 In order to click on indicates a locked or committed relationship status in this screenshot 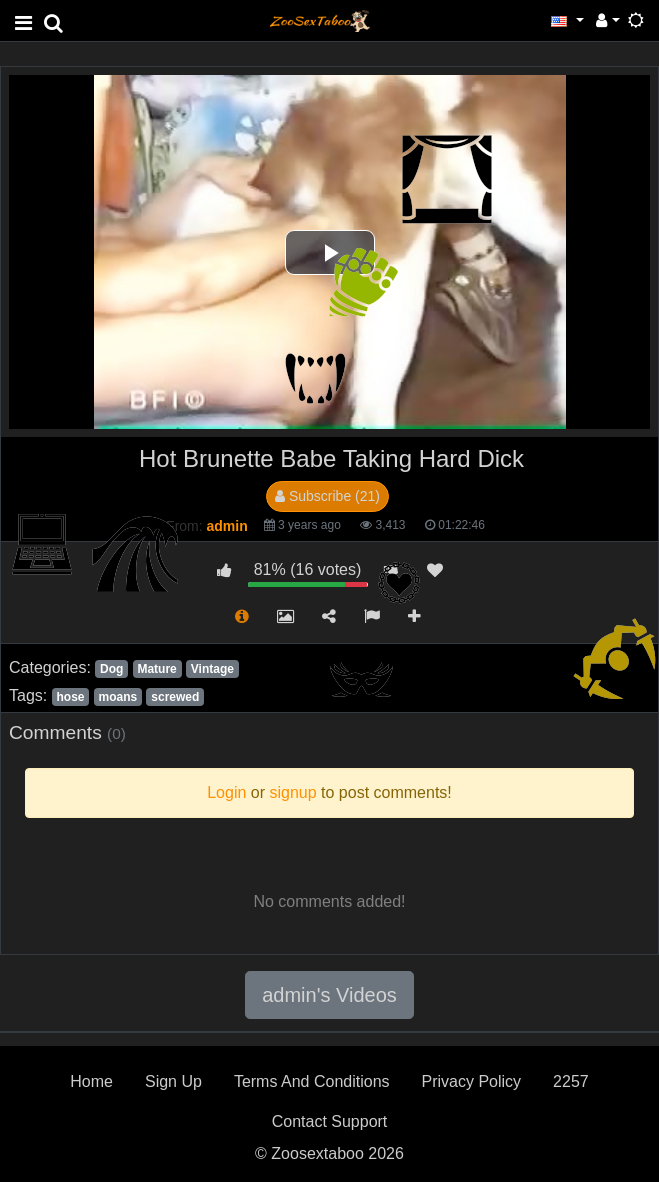, I will do `click(399, 583)`.